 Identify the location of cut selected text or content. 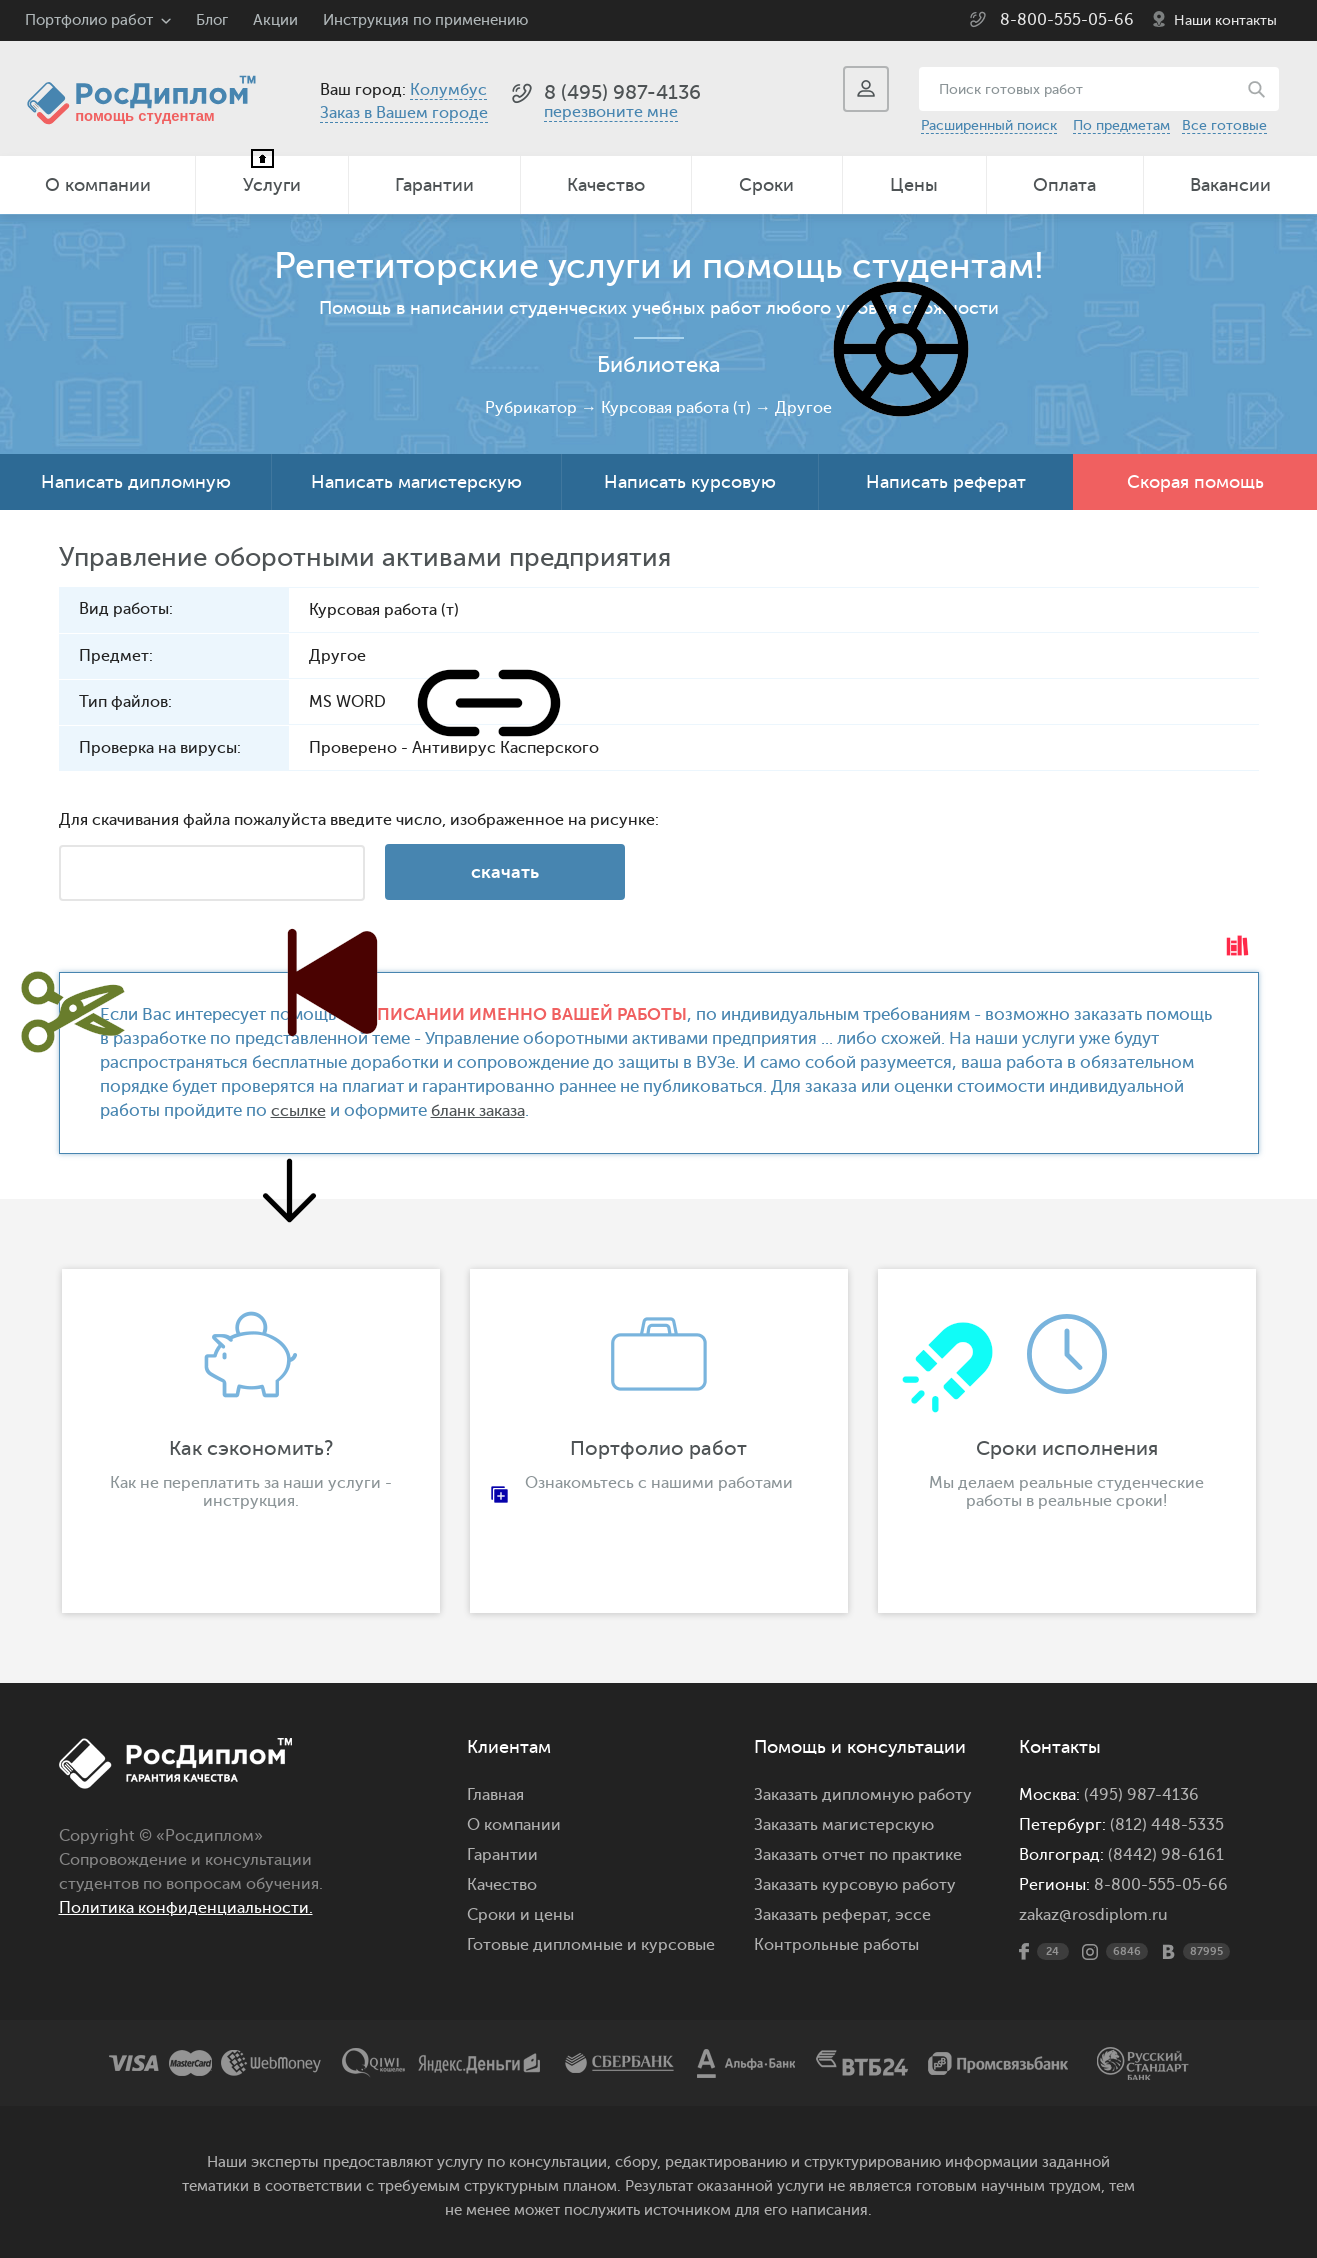
(73, 1012).